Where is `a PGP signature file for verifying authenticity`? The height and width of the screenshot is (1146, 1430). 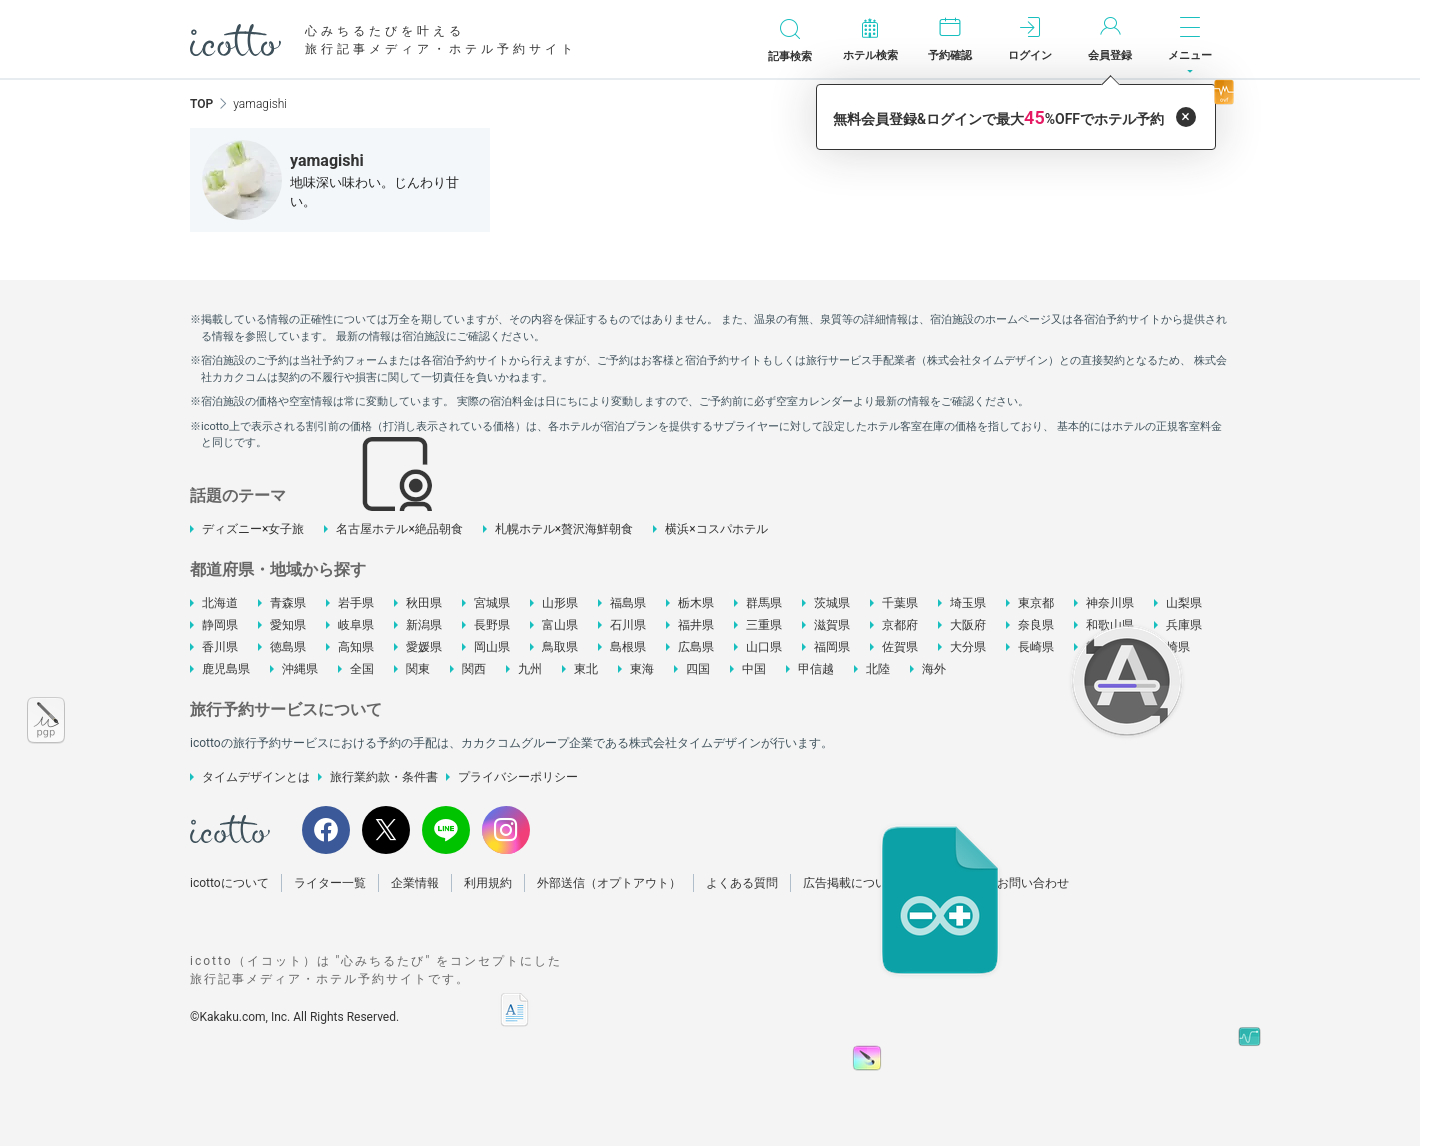
a PGP signature file for verifying authenticity is located at coordinates (46, 720).